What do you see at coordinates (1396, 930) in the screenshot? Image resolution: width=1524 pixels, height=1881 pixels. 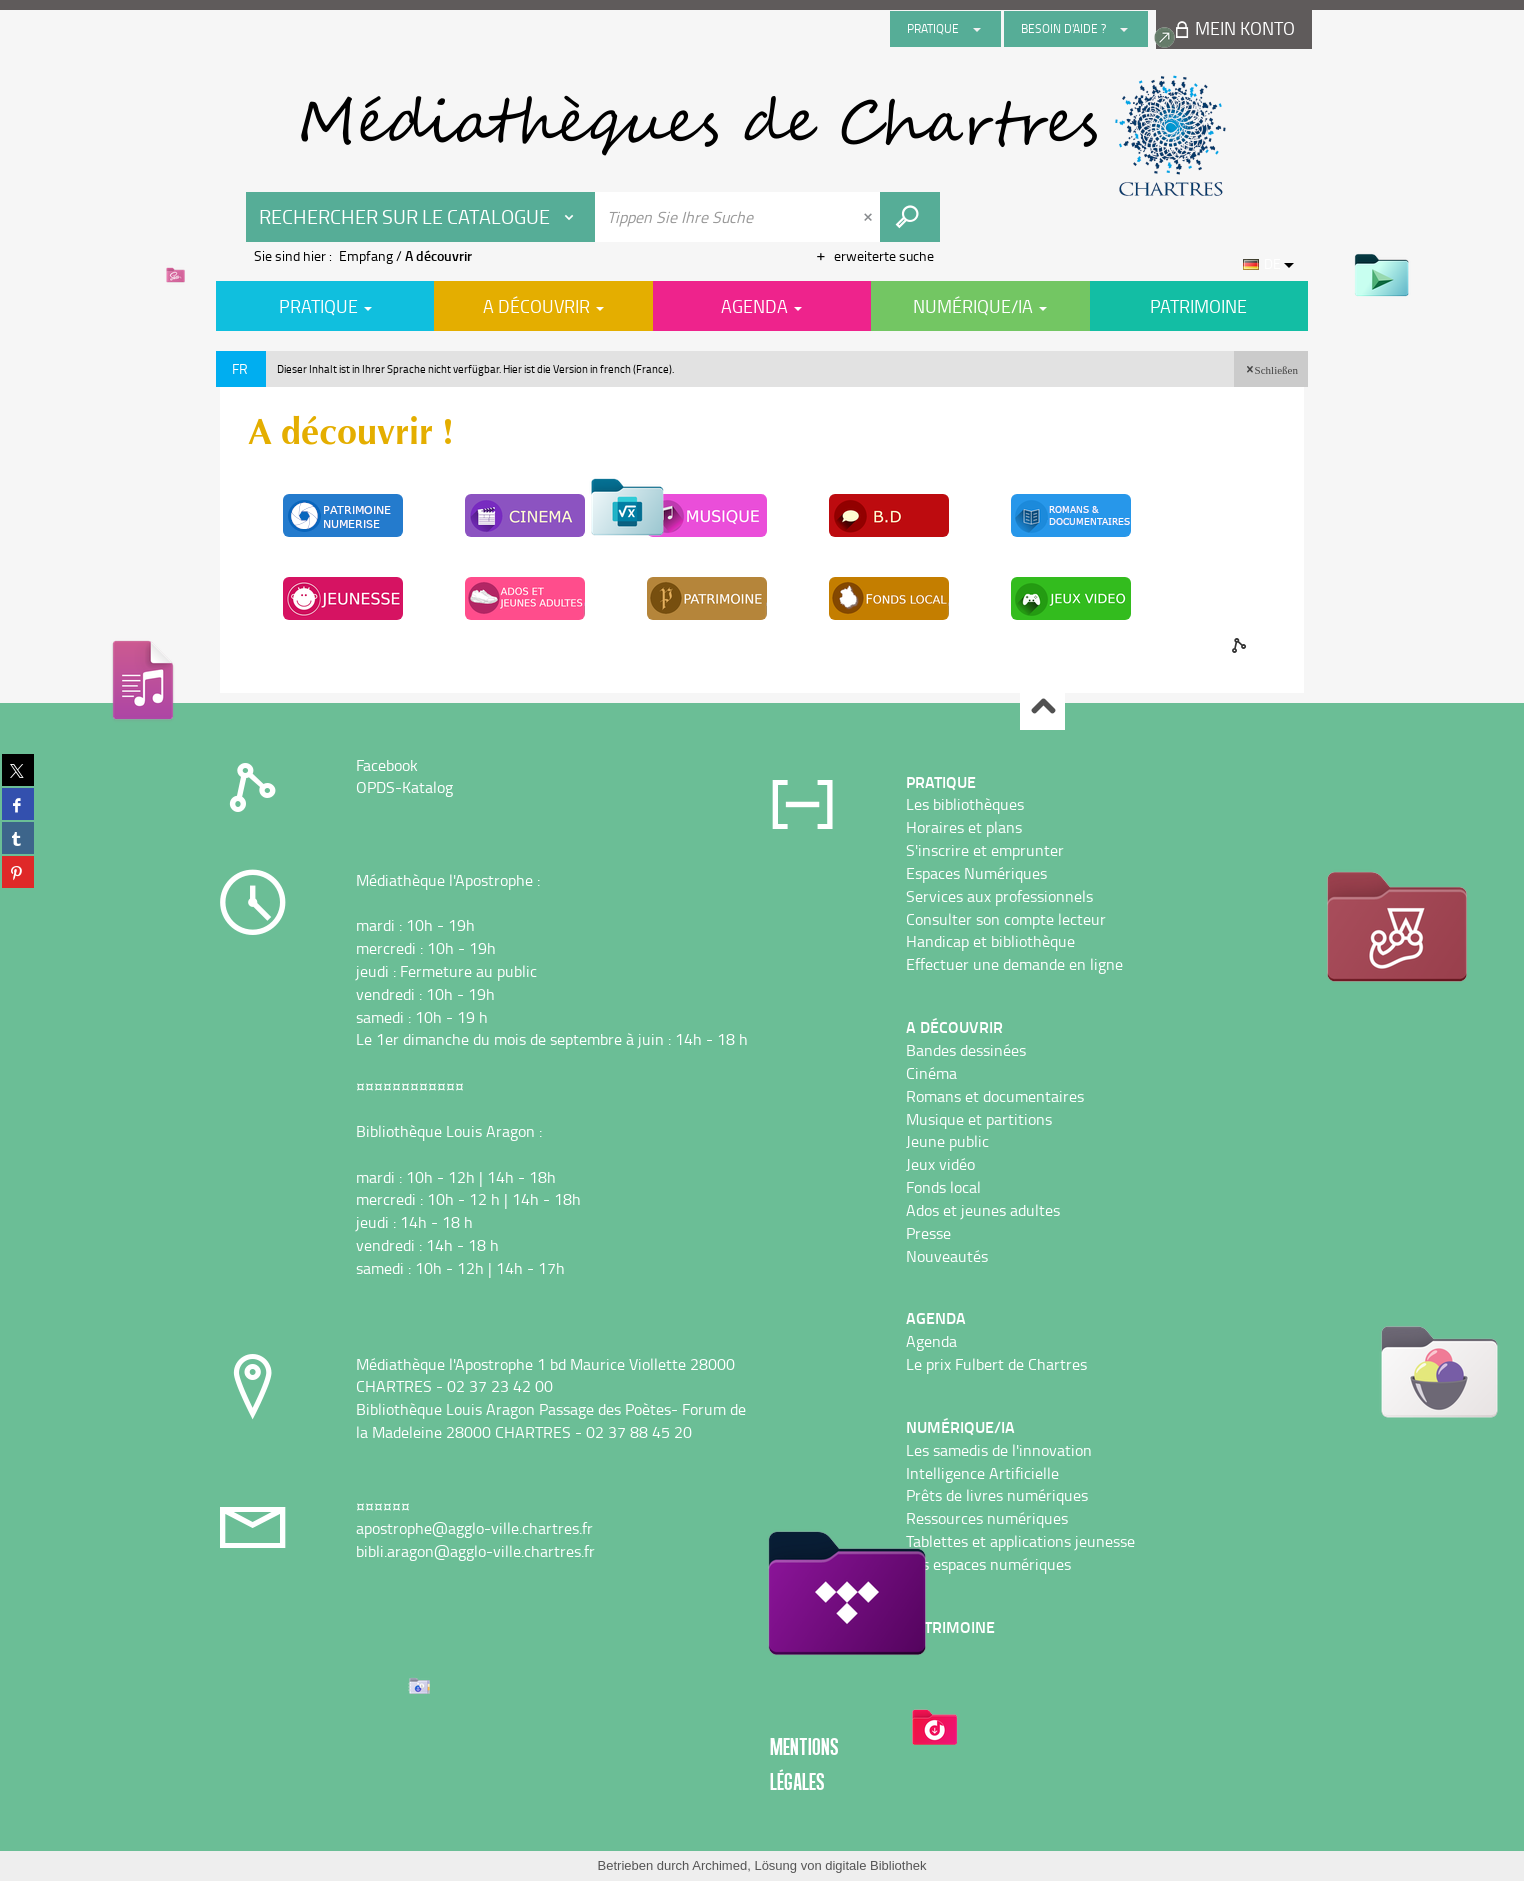 I see `folder containing jest testing framework files` at bounding box center [1396, 930].